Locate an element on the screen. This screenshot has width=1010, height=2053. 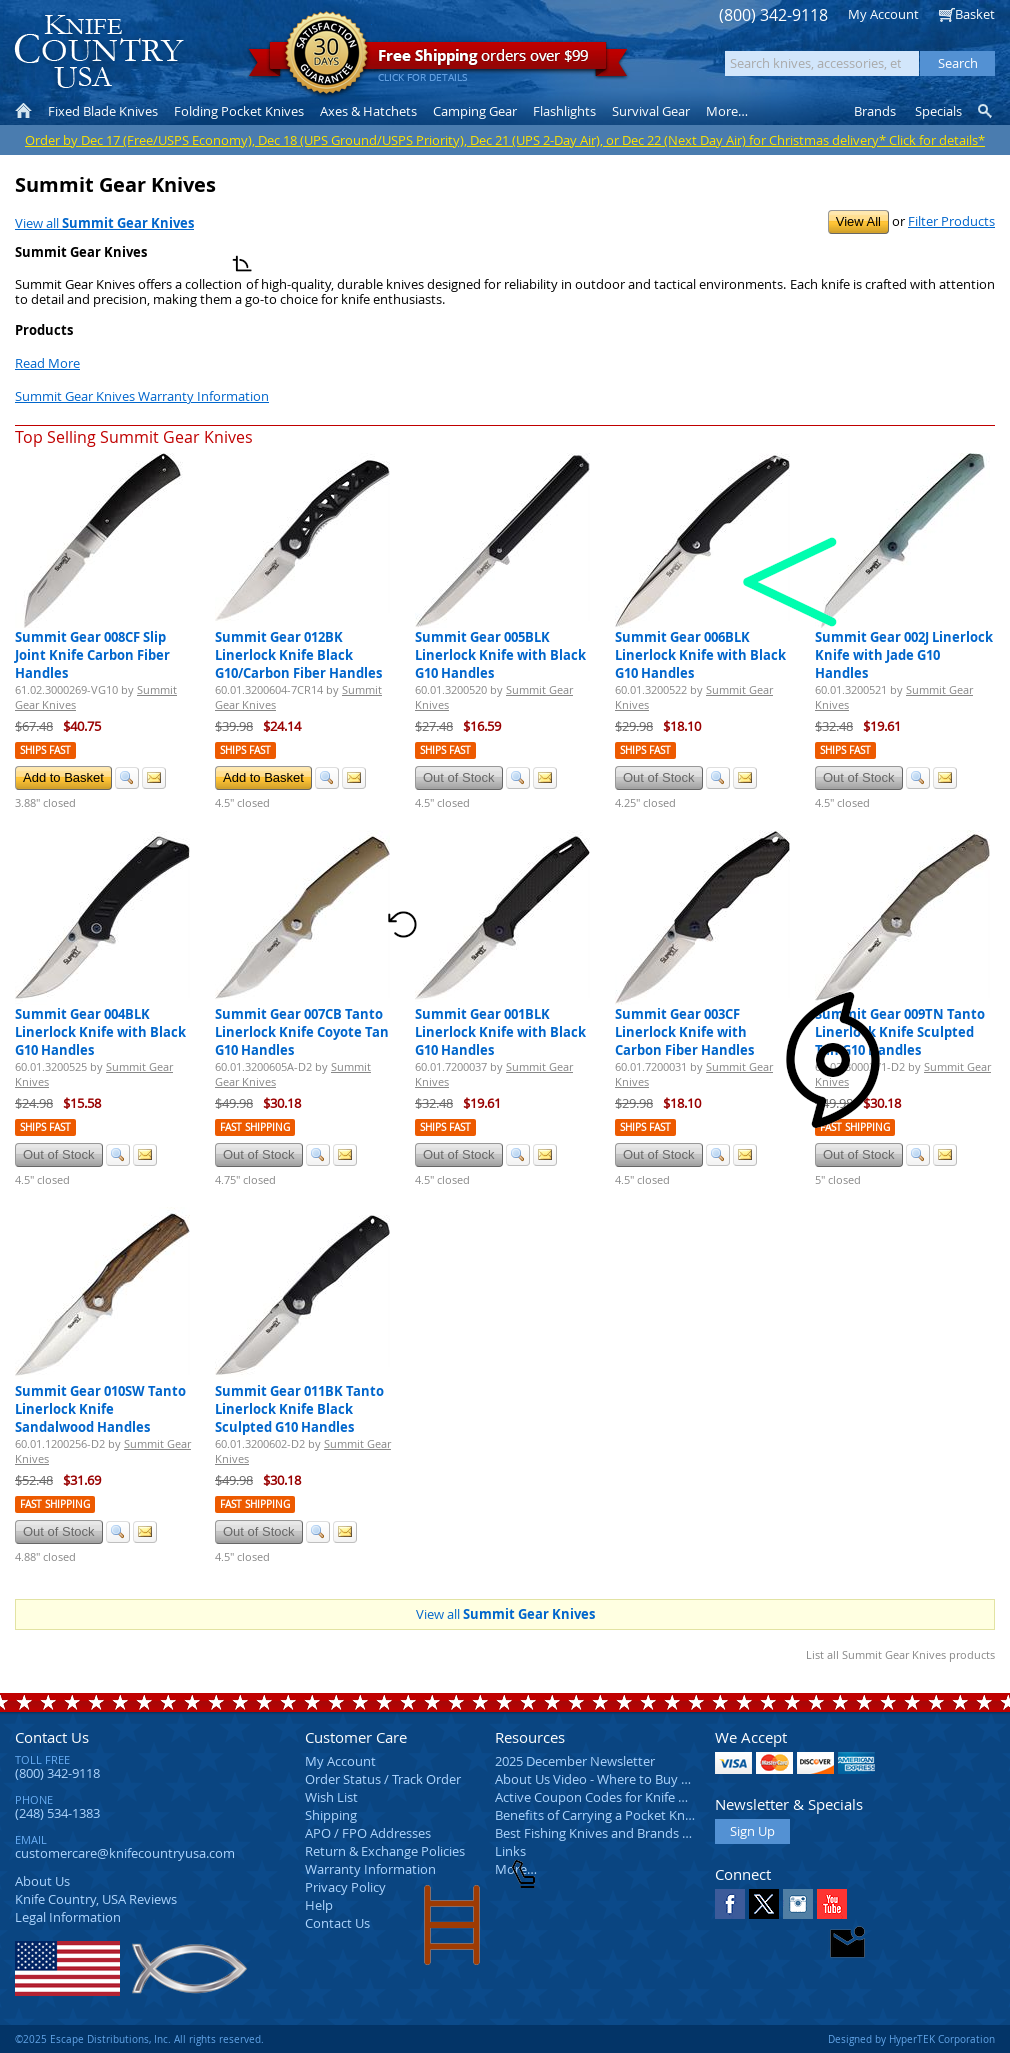
select a seat for your reservation is located at coordinates (523, 1874).